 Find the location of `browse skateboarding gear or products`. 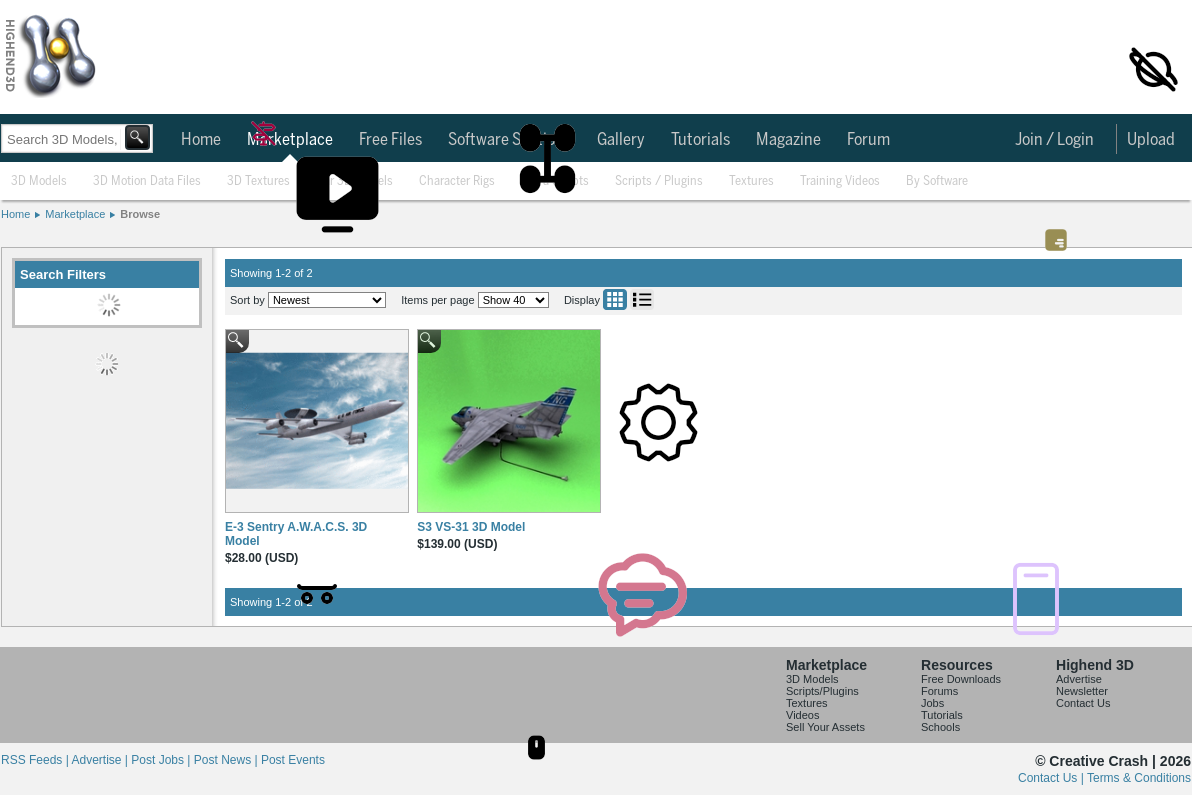

browse skateboarding gear or products is located at coordinates (317, 592).